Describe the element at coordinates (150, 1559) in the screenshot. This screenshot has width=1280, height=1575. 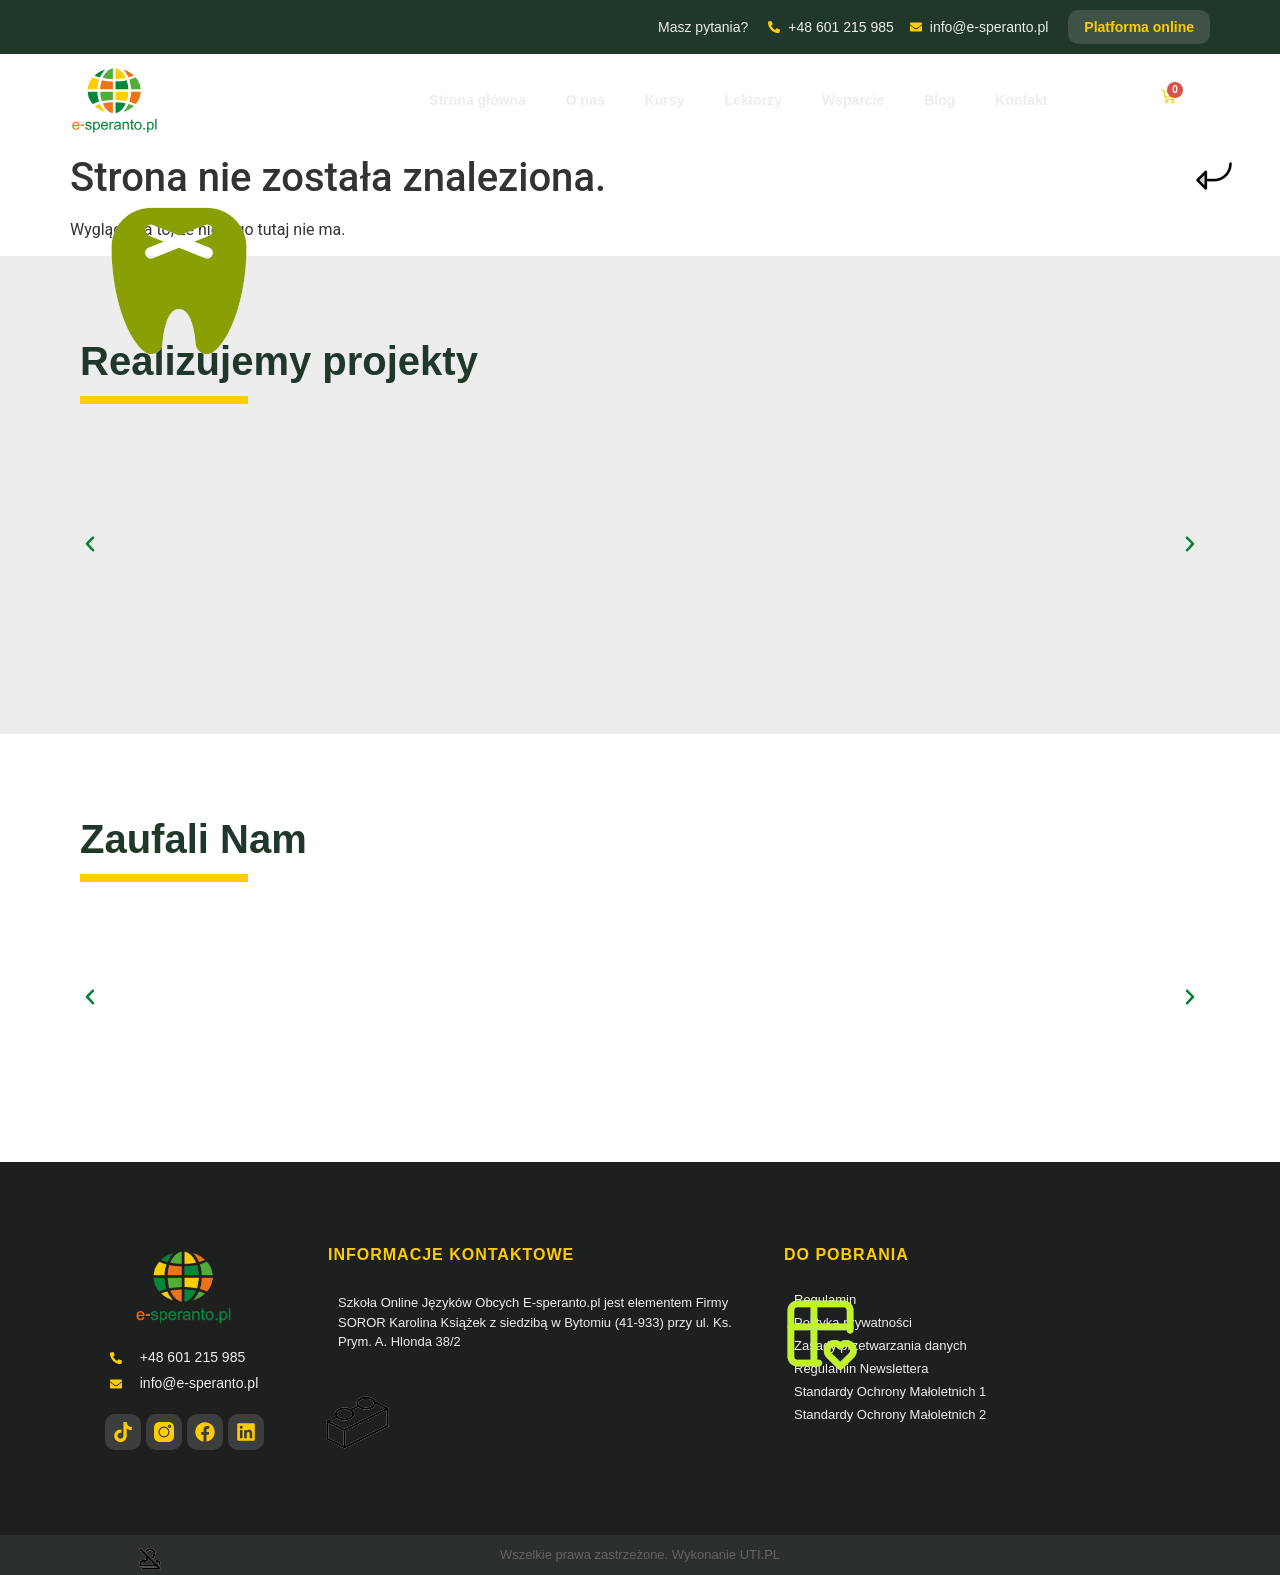
I see `approval or stamping feature disabled` at that location.